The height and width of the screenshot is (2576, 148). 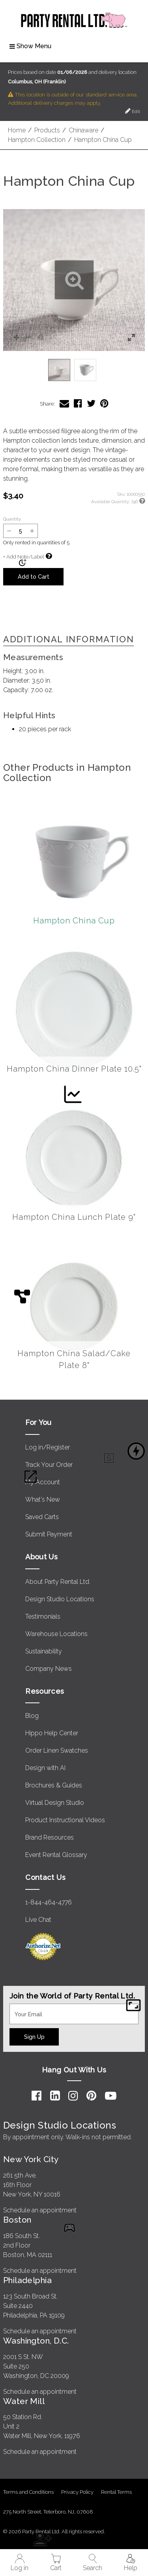 I want to click on indicates offline mode with cached content available, so click(x=136, y=1451).